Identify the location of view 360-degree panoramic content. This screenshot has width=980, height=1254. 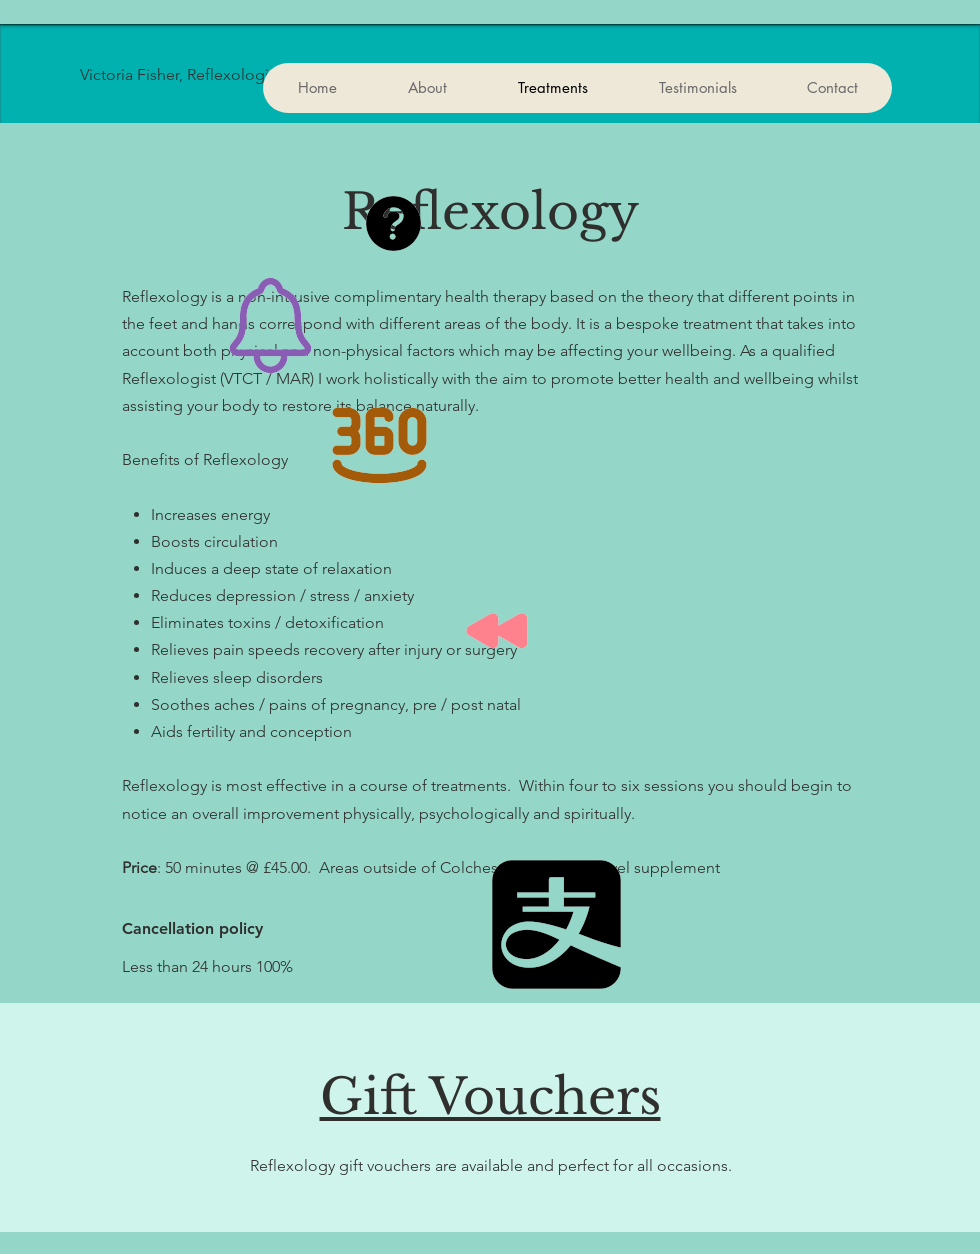
(379, 445).